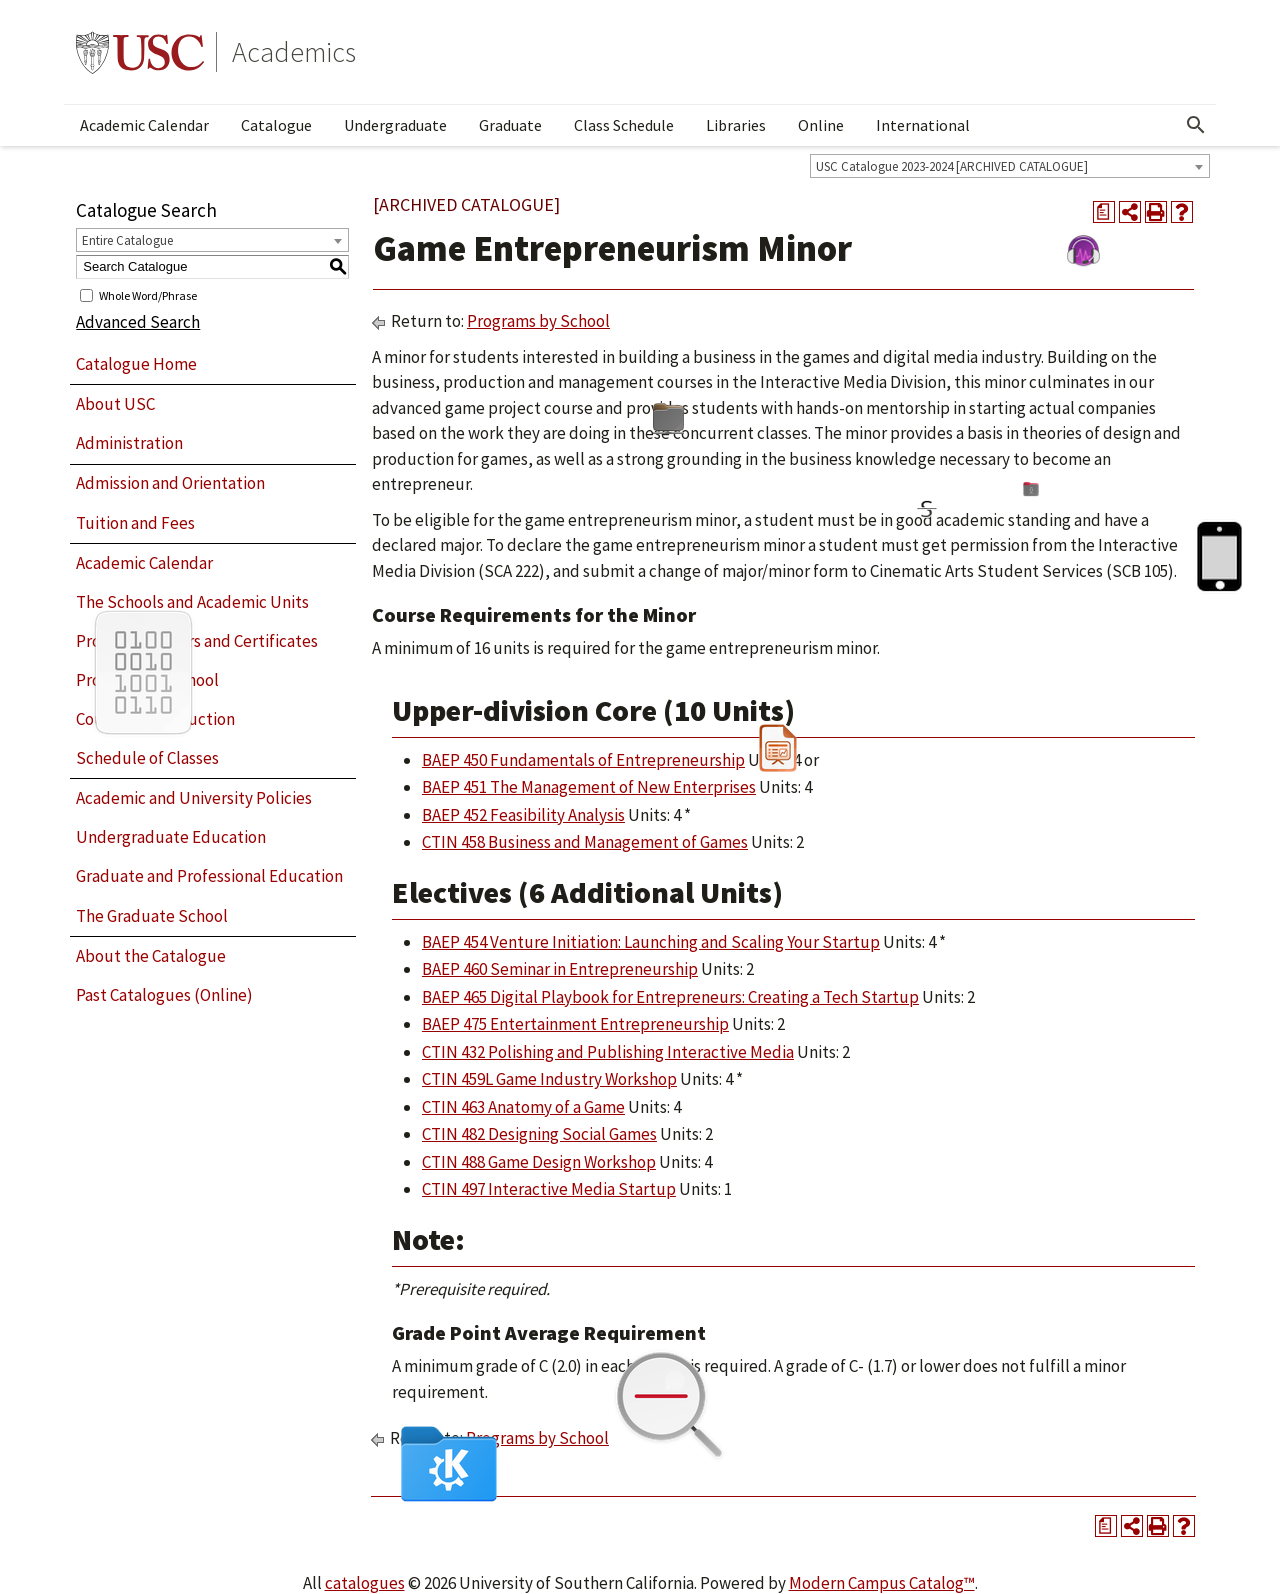 This screenshot has width=1280, height=1594. Describe the element at coordinates (927, 509) in the screenshot. I see `apply strikethrough formatting to selected text` at that location.